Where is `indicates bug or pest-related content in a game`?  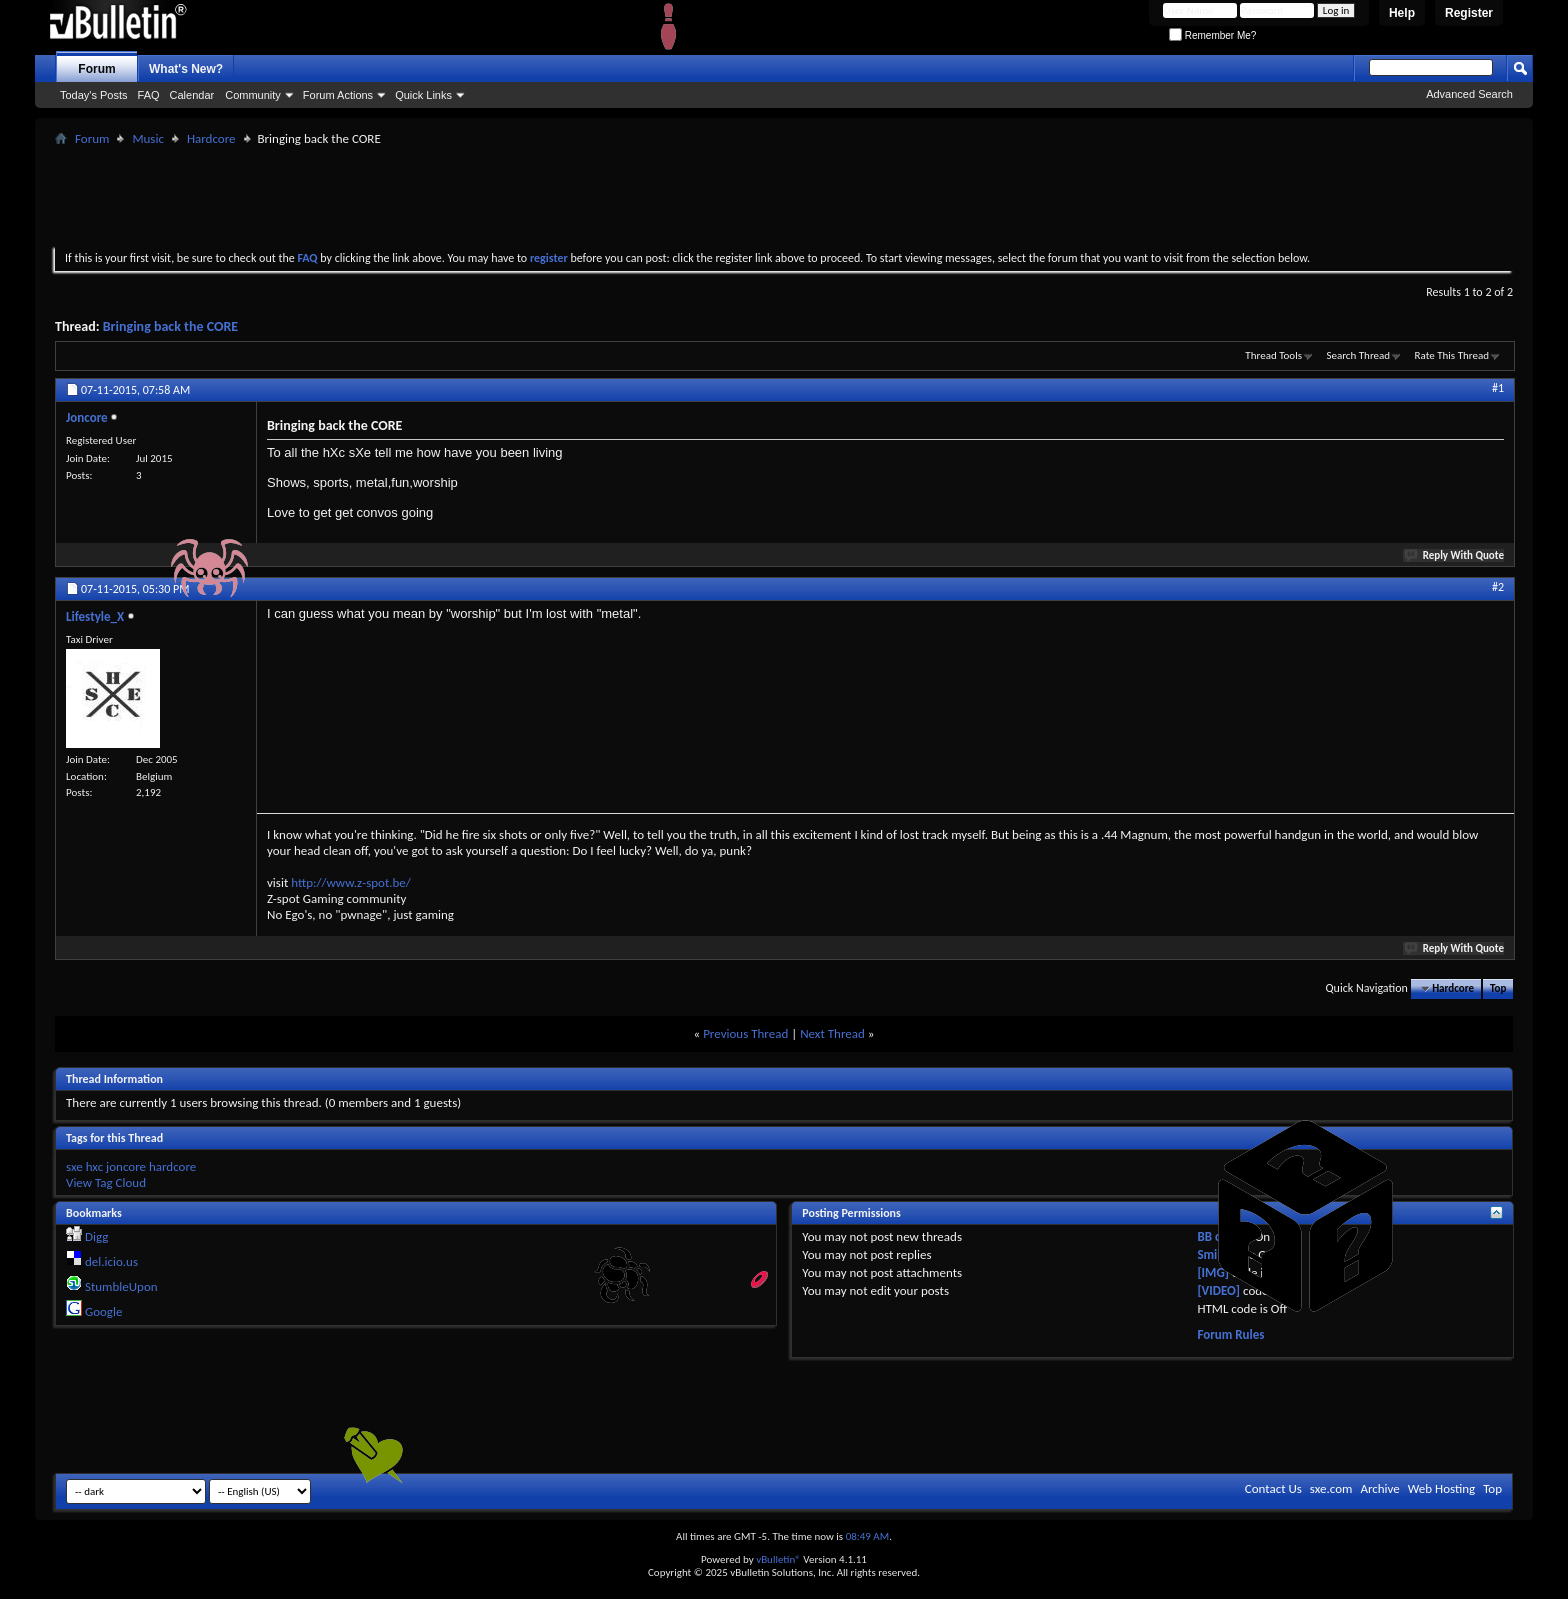
indicates bug or pest-related content in a game is located at coordinates (209, 569).